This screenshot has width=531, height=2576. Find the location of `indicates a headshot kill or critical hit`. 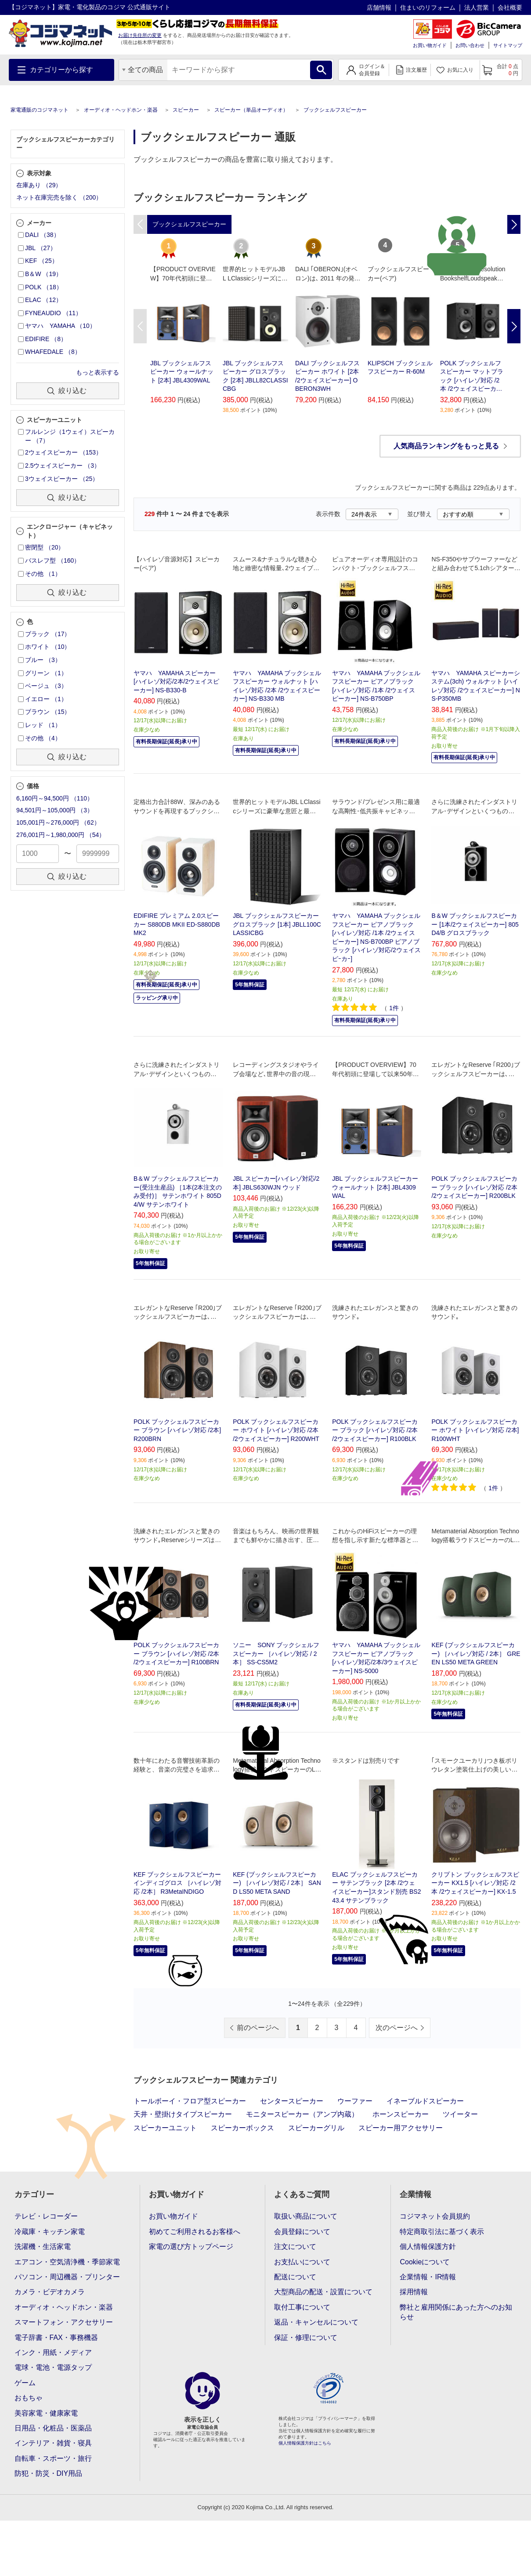

indicates a headshot kill or critical hit is located at coordinates (457, 246).